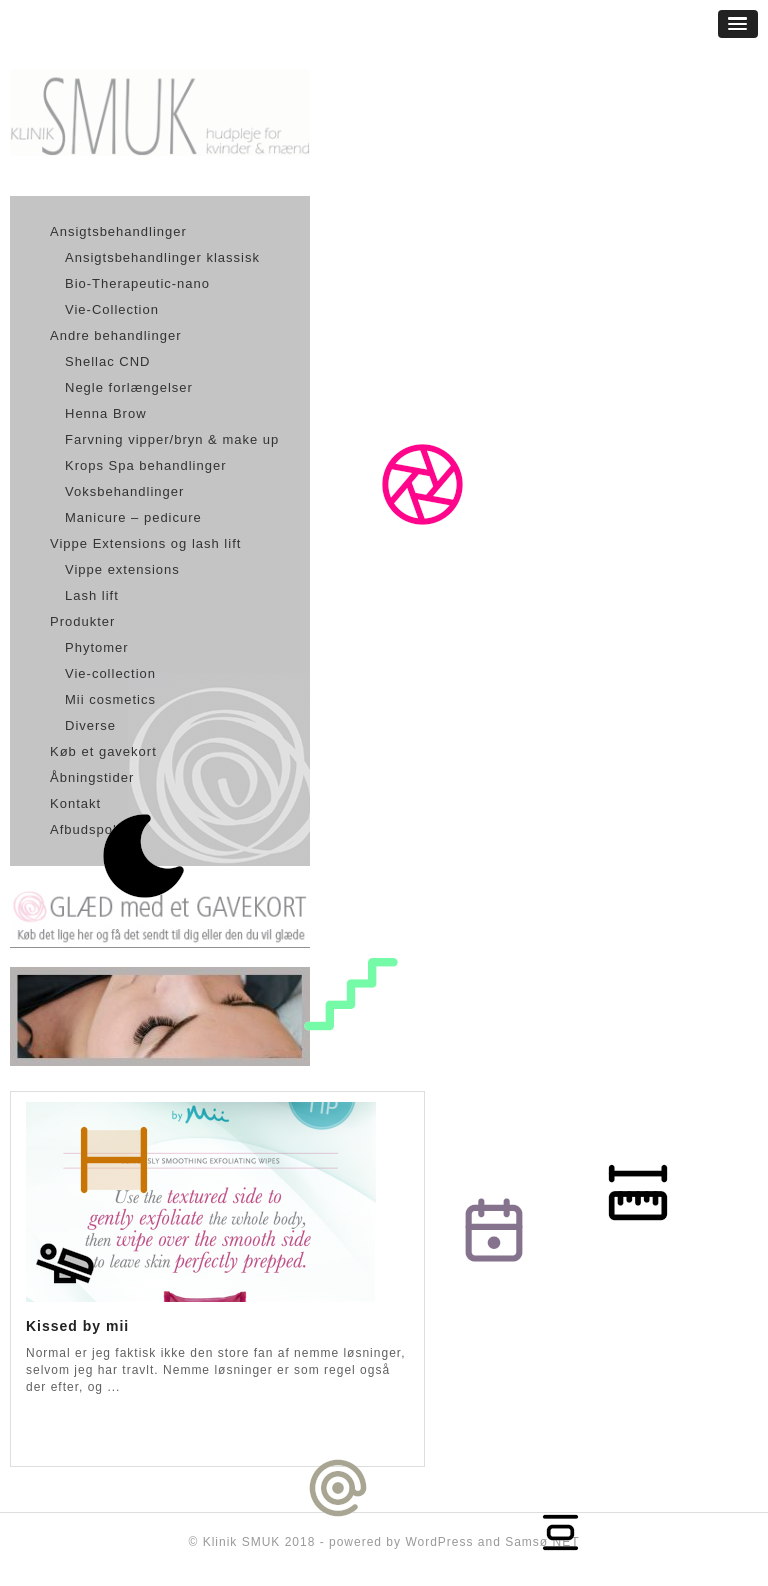 This screenshot has height=1586, width=768. Describe the element at coordinates (338, 1488) in the screenshot. I see `mailgun email service integration` at that location.